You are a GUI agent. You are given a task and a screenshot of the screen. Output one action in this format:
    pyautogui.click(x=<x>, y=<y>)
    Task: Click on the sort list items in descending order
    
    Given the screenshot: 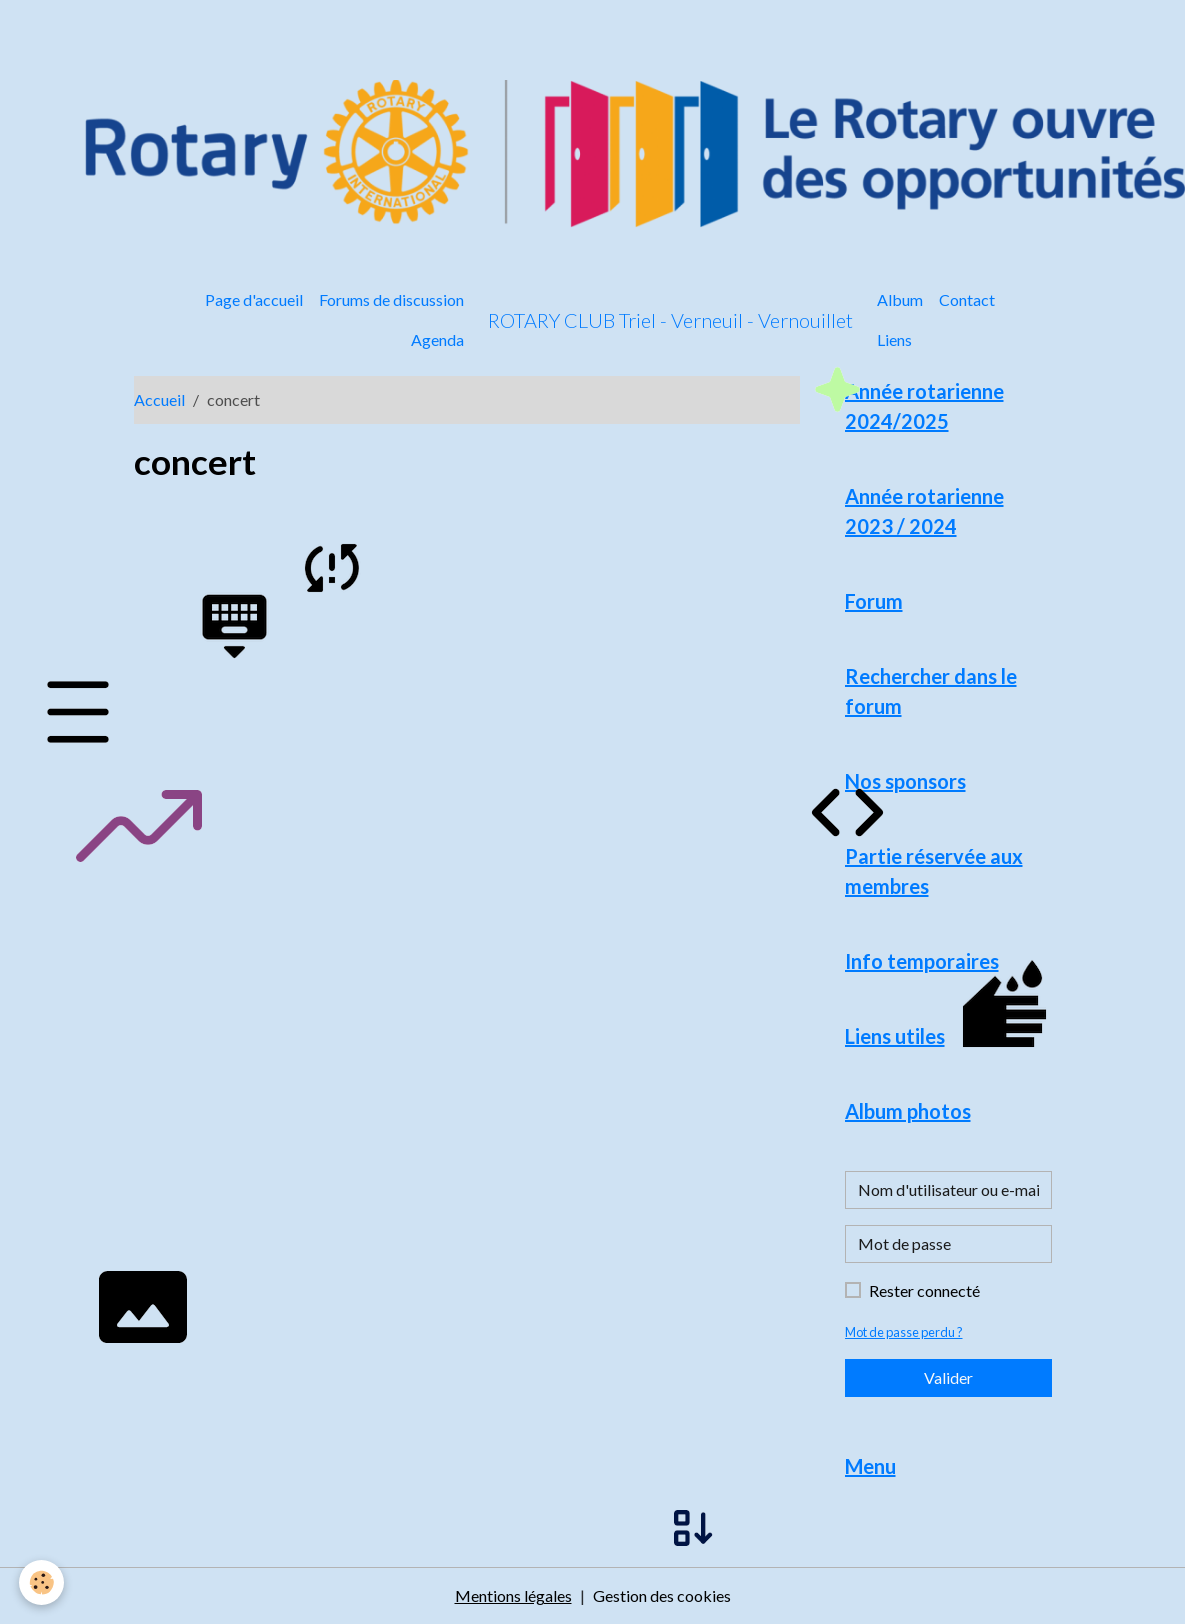 What is the action you would take?
    pyautogui.click(x=692, y=1528)
    